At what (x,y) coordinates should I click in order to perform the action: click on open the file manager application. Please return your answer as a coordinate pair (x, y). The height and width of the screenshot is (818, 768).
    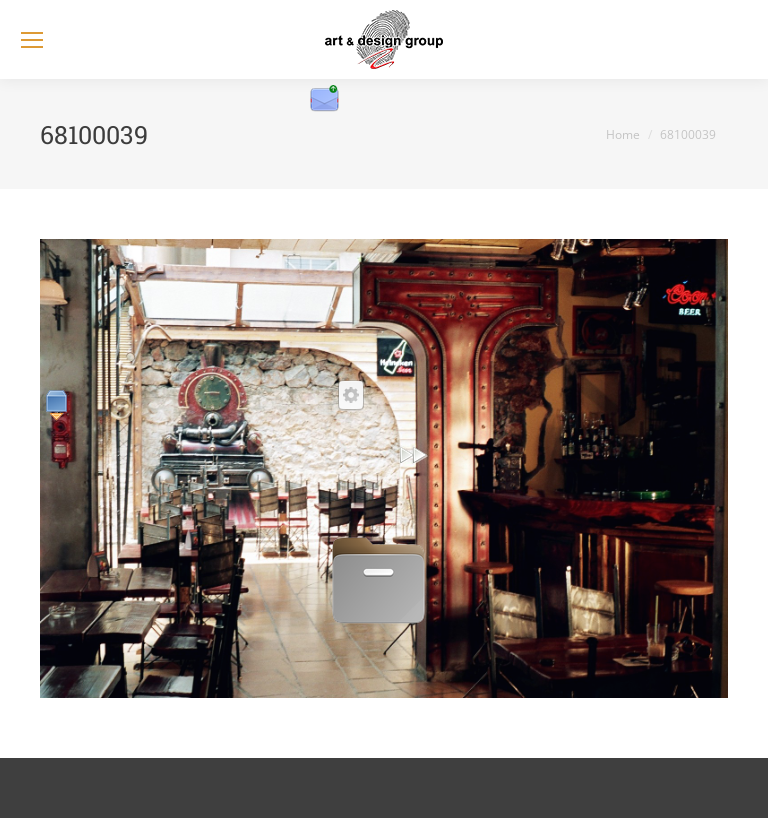
    Looking at the image, I should click on (378, 580).